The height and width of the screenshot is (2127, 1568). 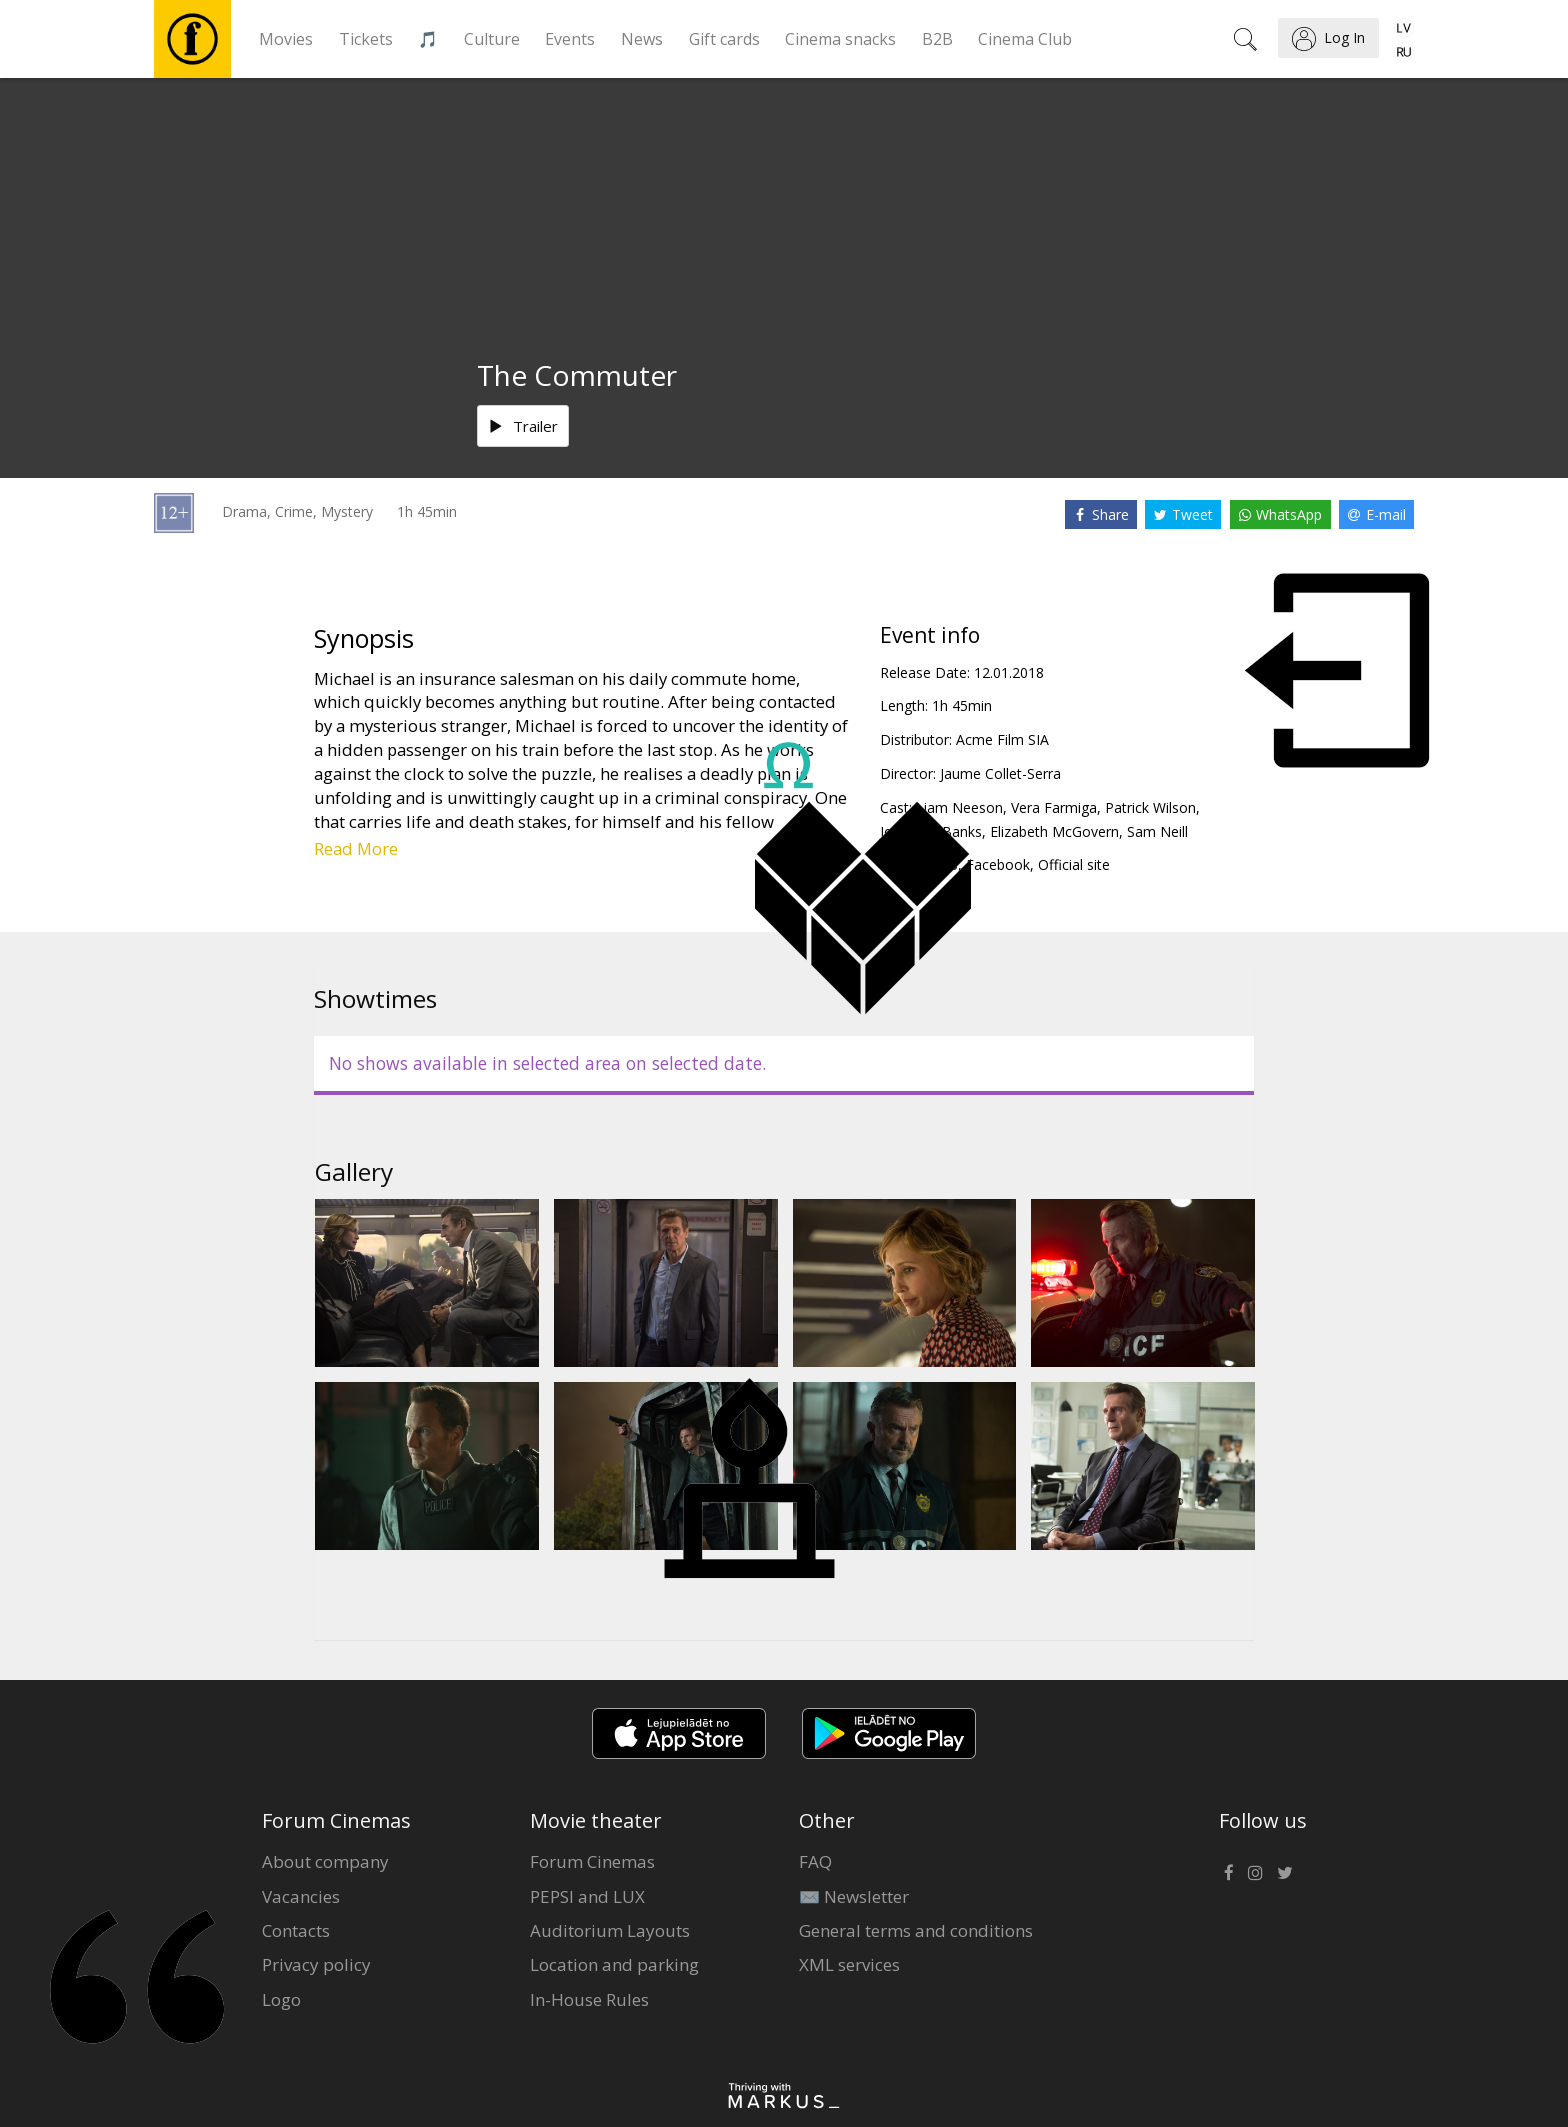 What do you see at coordinates (1351, 670) in the screenshot?
I see `log out of your account` at bounding box center [1351, 670].